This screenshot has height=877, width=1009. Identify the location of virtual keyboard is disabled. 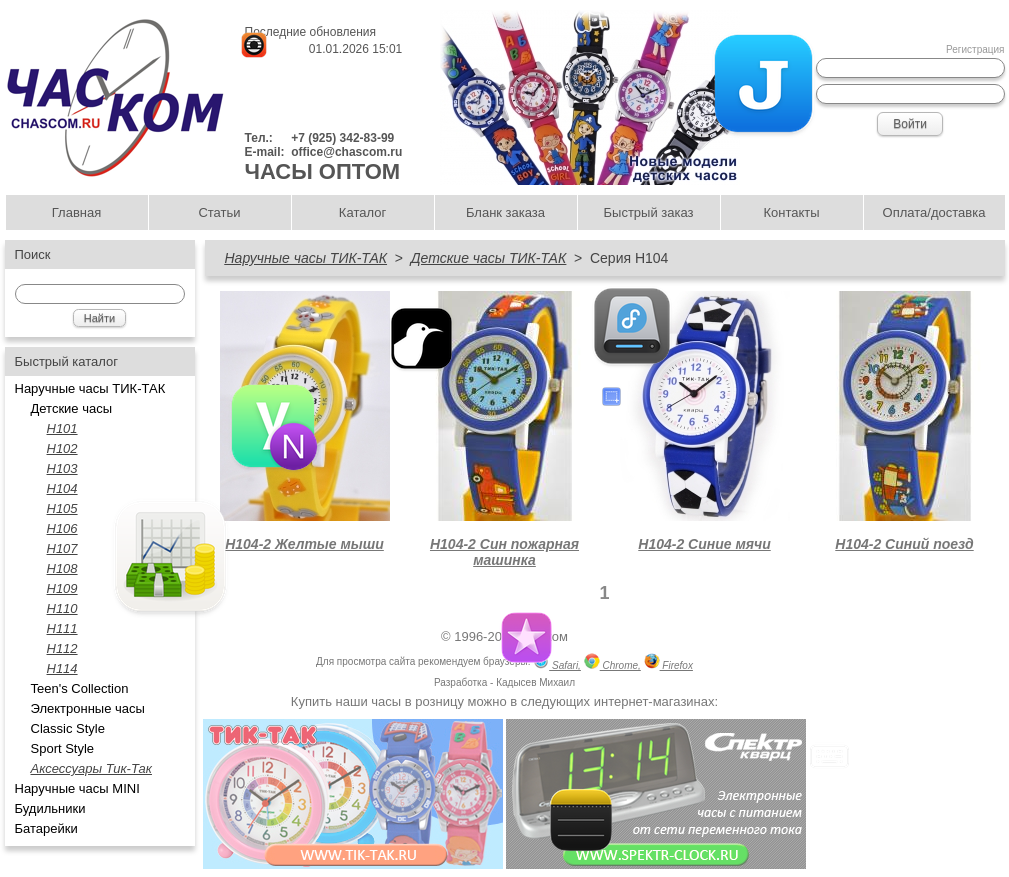
(829, 756).